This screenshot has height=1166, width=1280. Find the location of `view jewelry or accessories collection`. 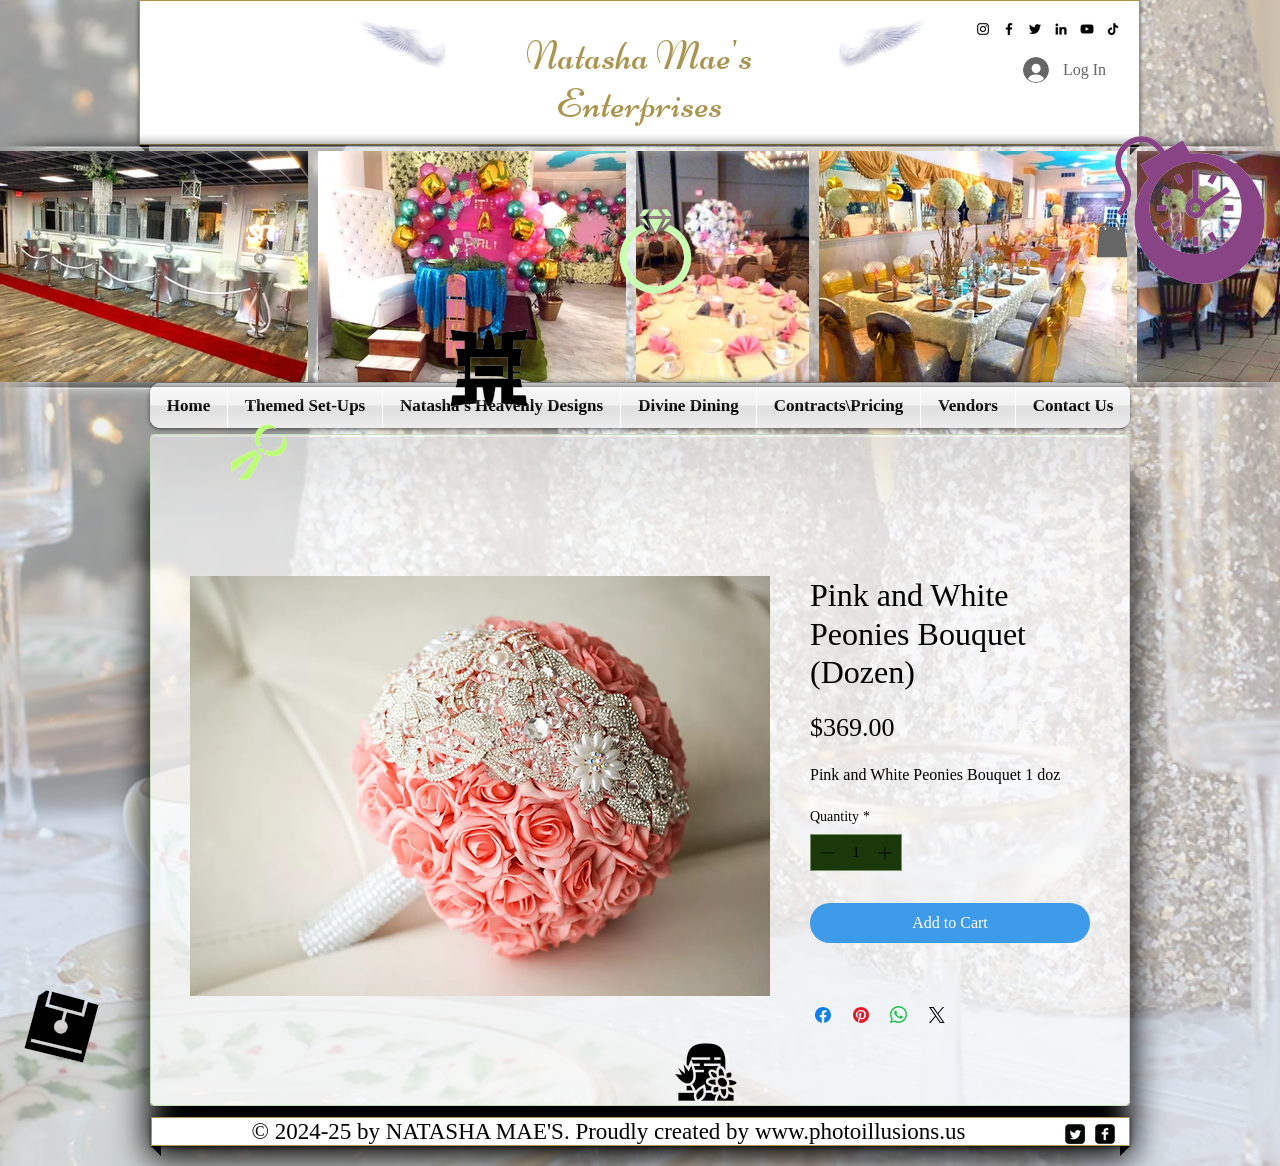

view jewelry or accessories collection is located at coordinates (655, 251).